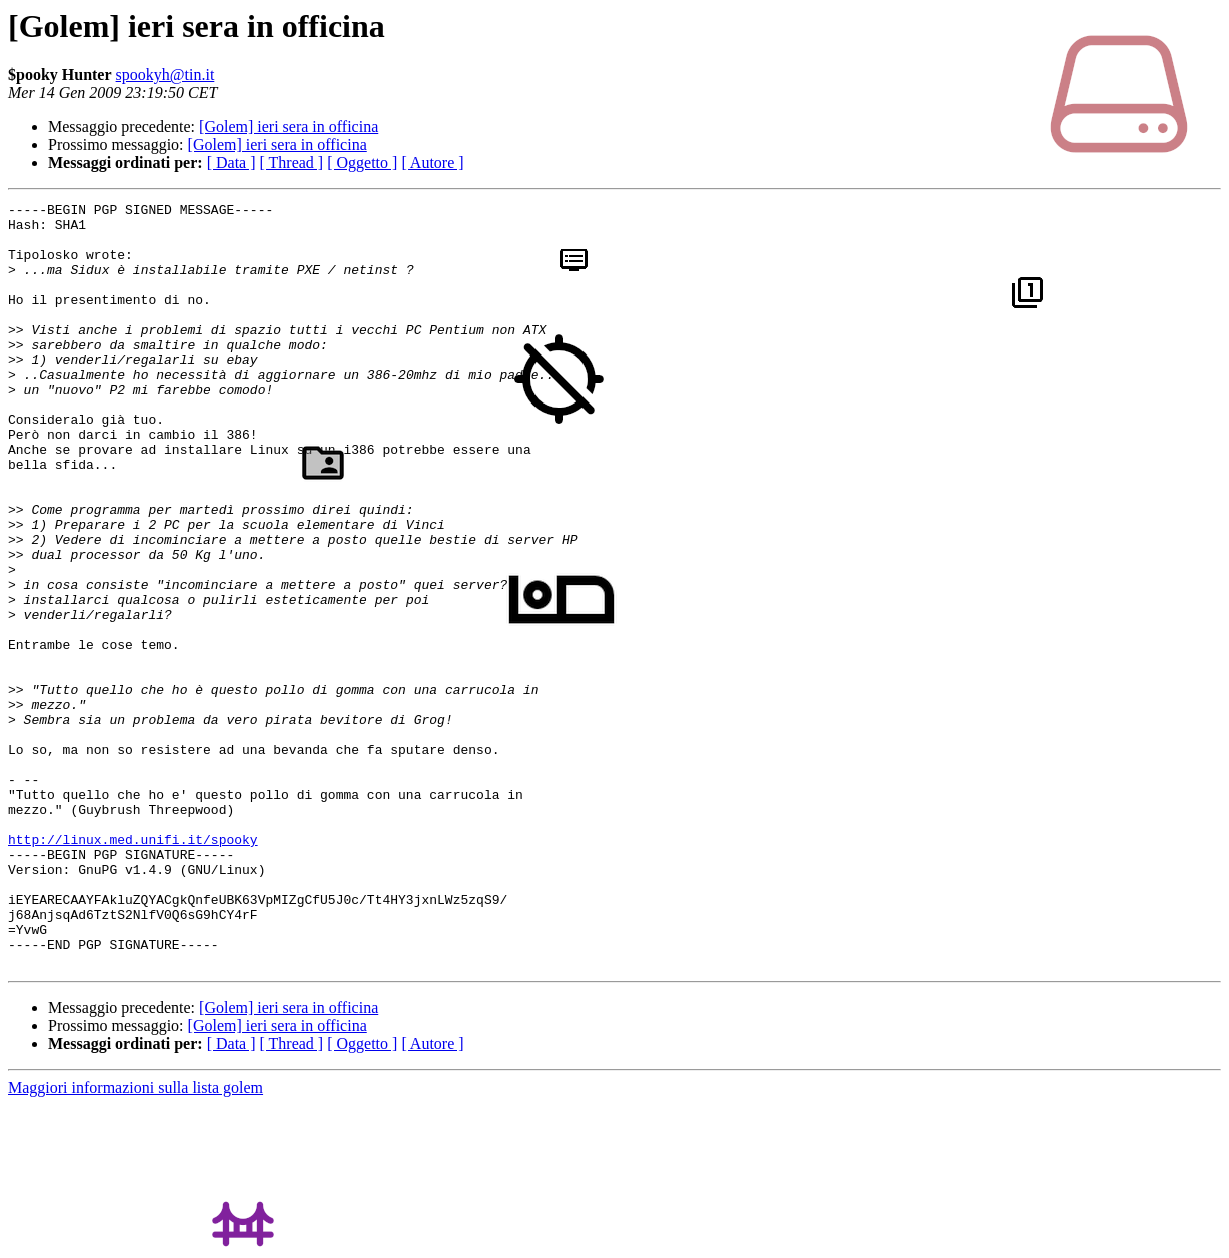 The image size is (1229, 1258). I want to click on view bridge or overpass information, so click(243, 1224).